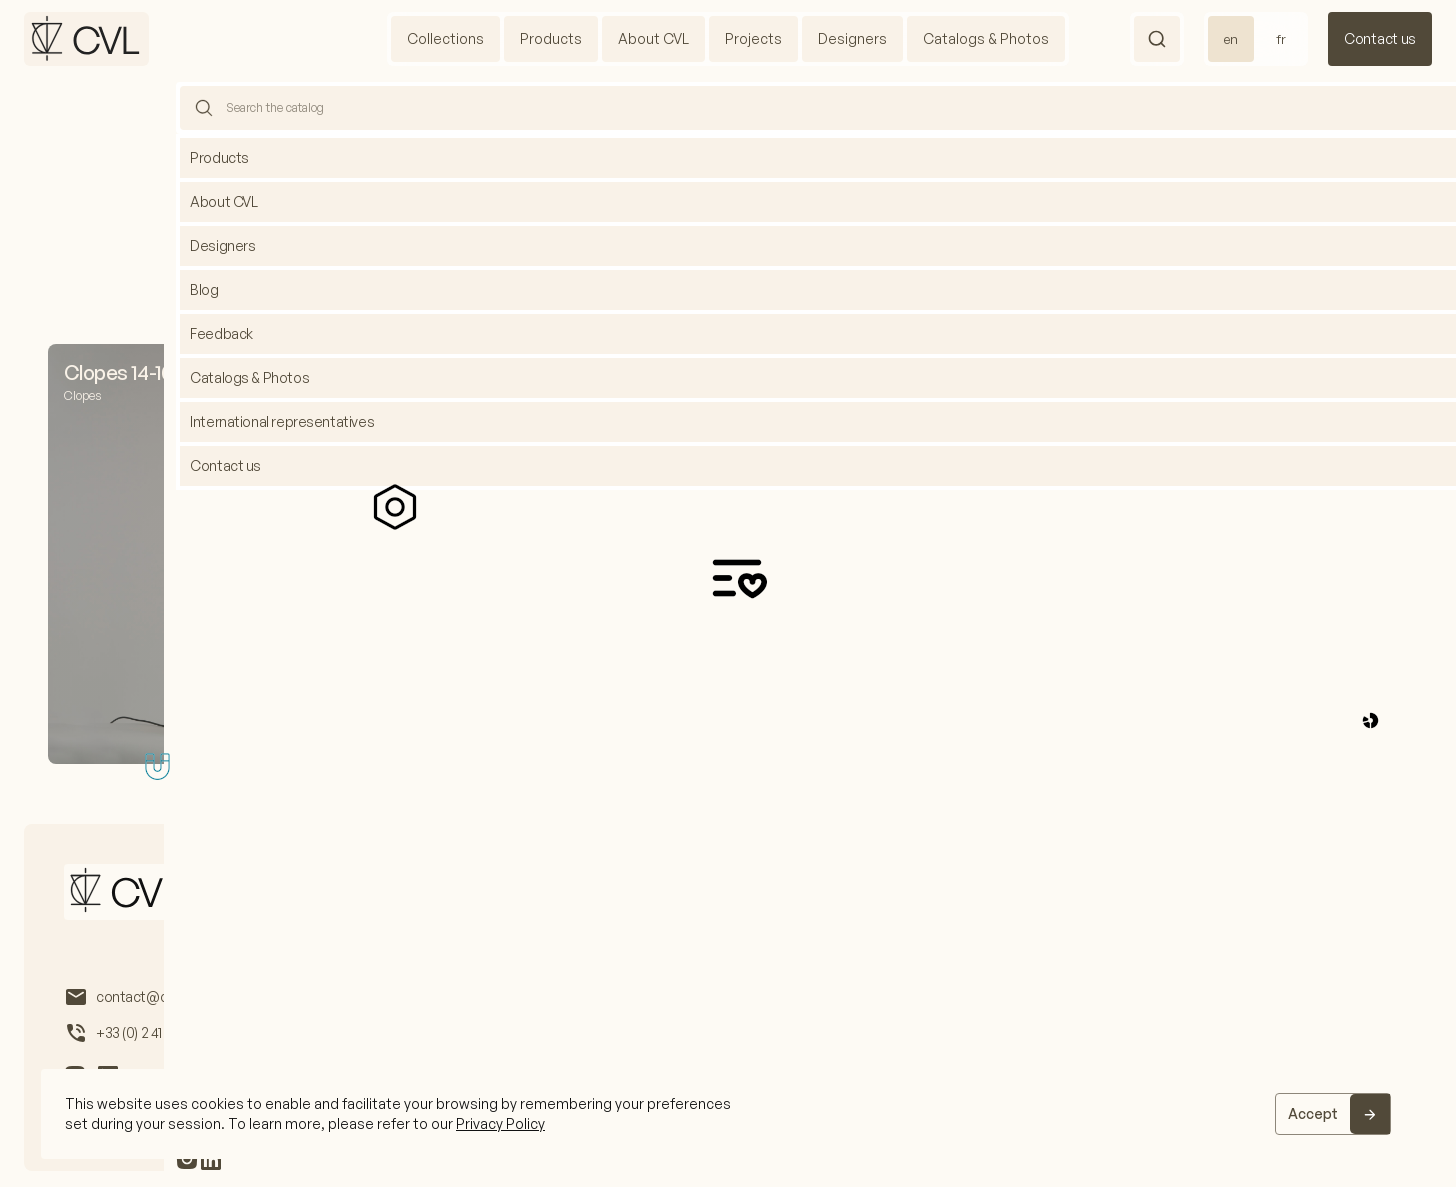 This screenshot has width=1456, height=1187. What do you see at coordinates (1370, 720) in the screenshot?
I see `view analytics or statistics breakdown` at bounding box center [1370, 720].